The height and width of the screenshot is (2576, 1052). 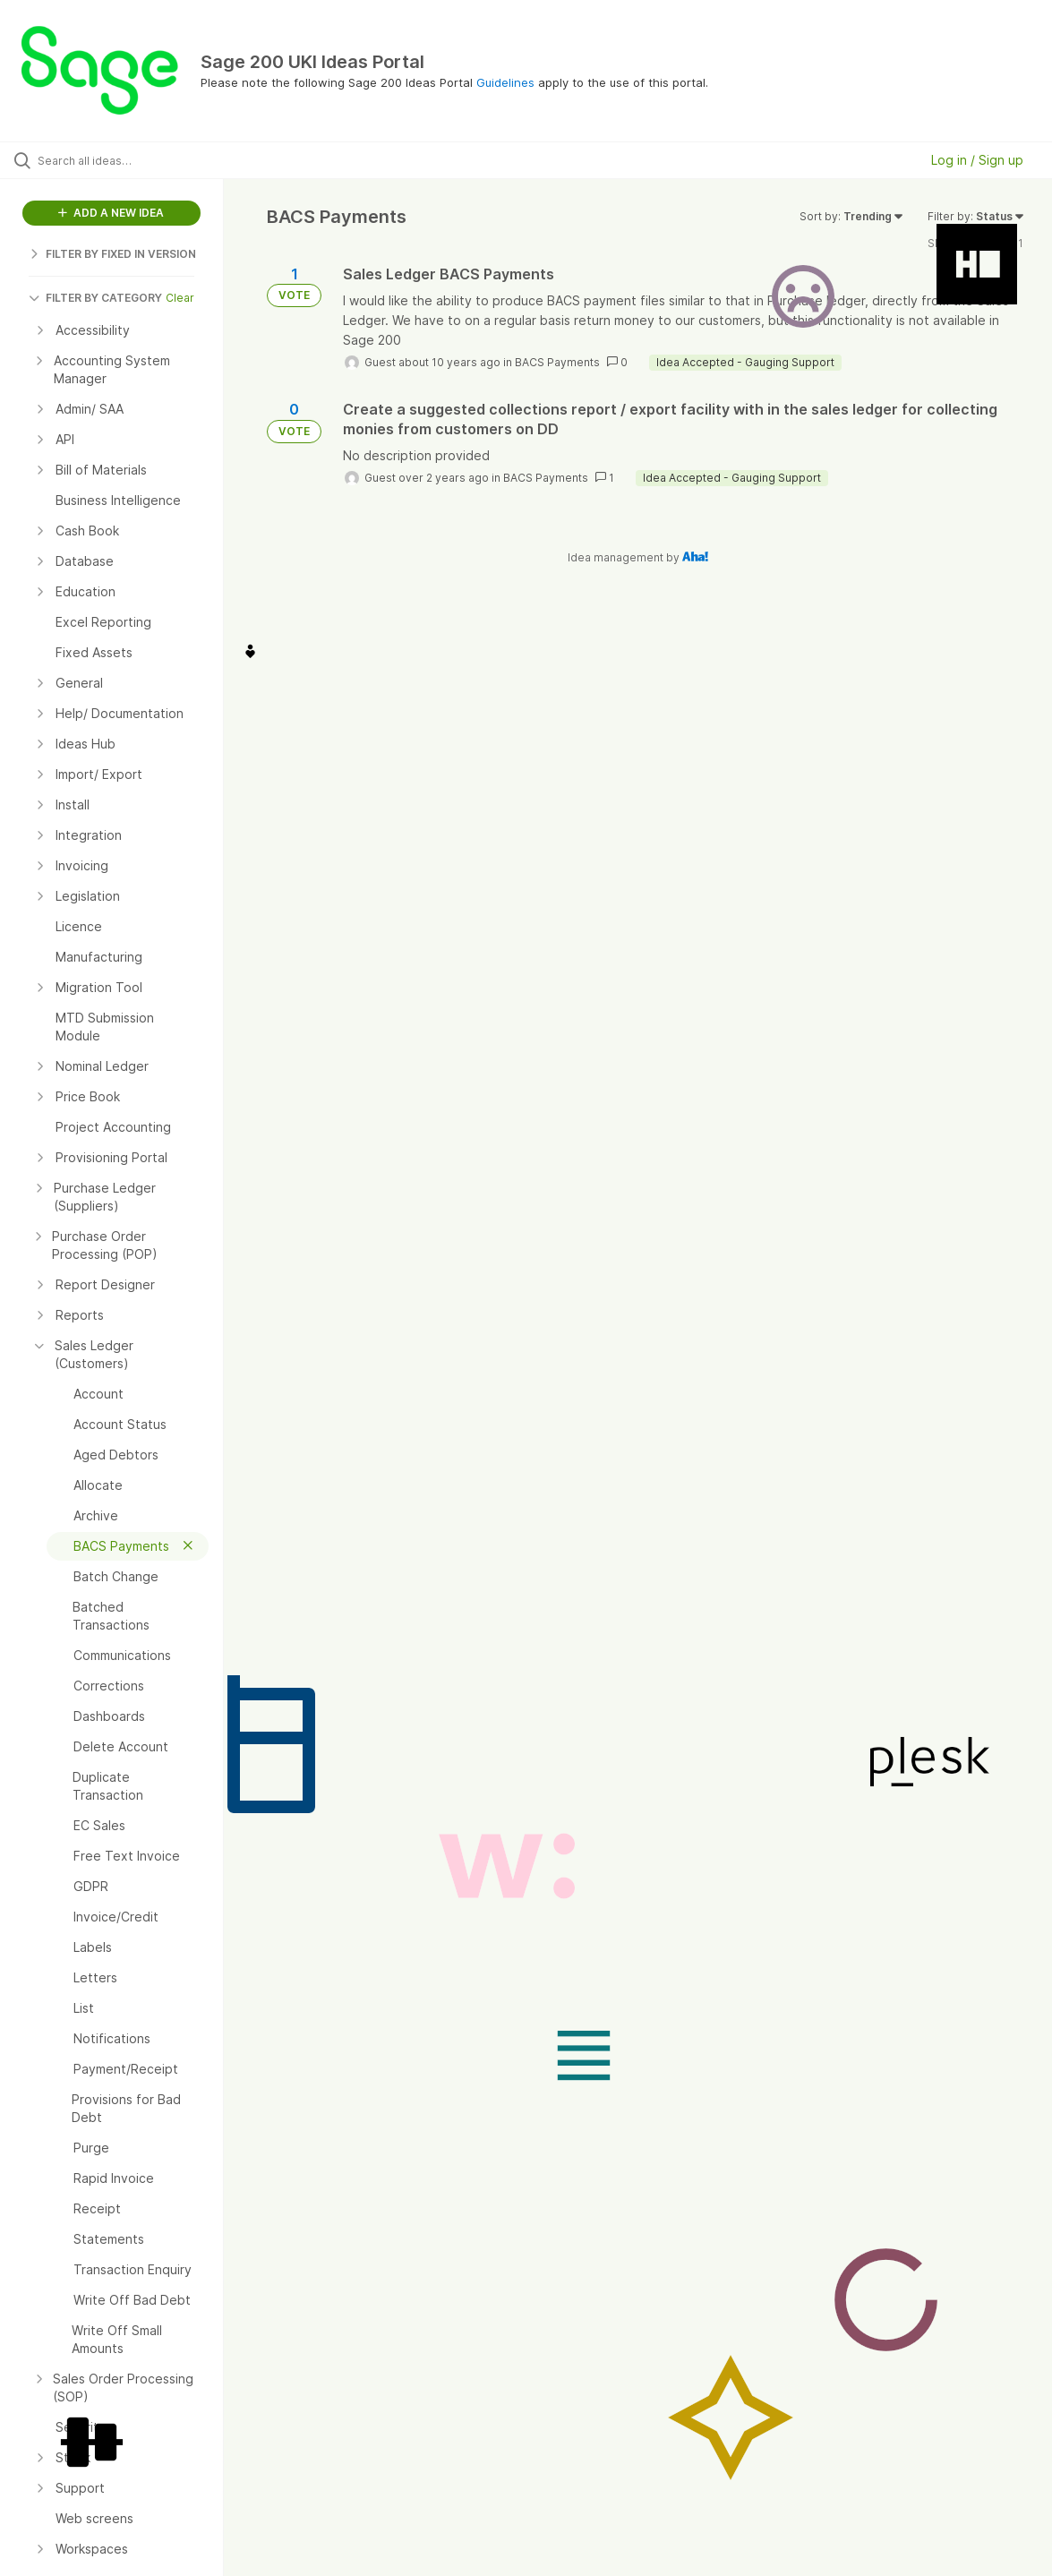 What do you see at coordinates (731, 2418) in the screenshot?
I see `indicates clear or sunny weather conditions` at bounding box center [731, 2418].